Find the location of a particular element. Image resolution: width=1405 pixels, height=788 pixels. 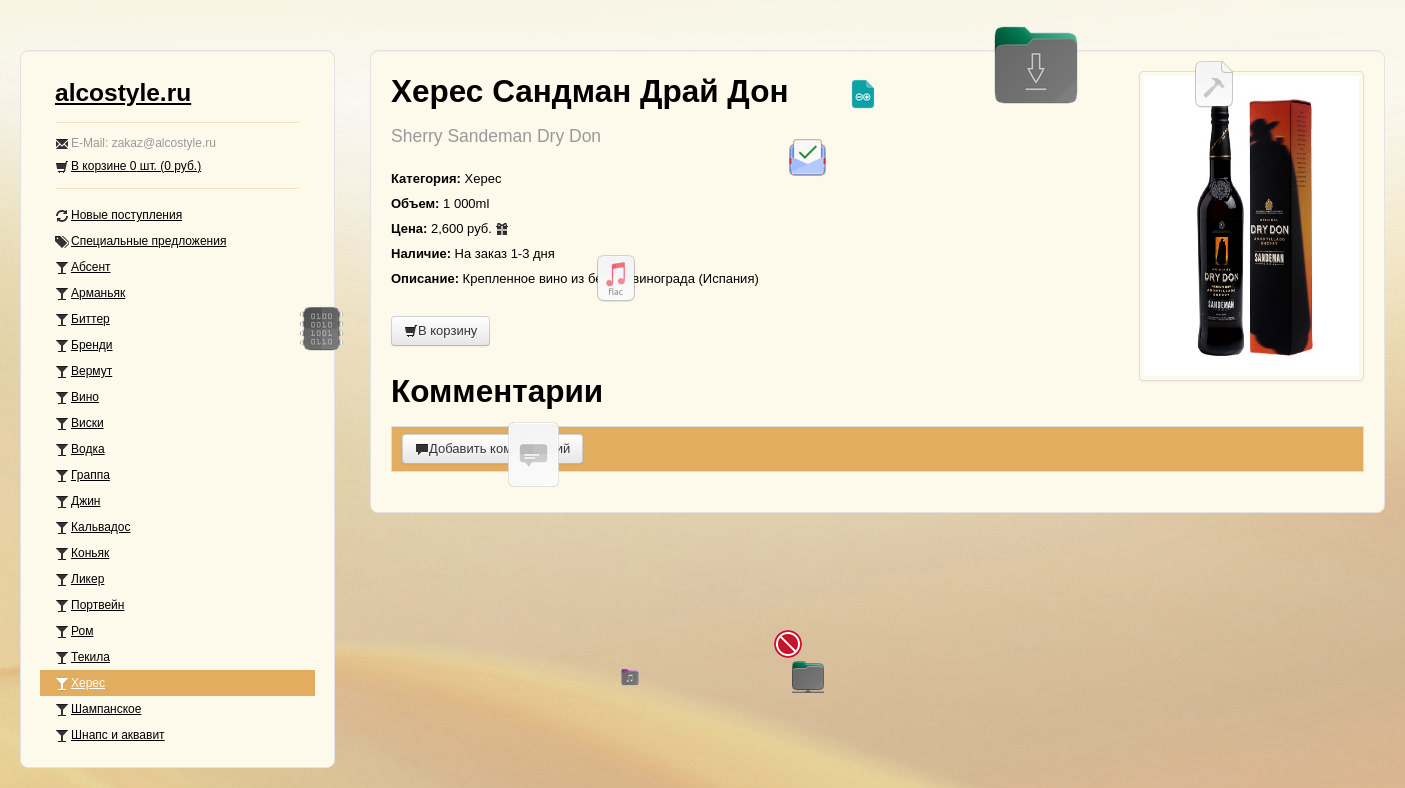

mark email as not junk or spam is located at coordinates (807, 158).